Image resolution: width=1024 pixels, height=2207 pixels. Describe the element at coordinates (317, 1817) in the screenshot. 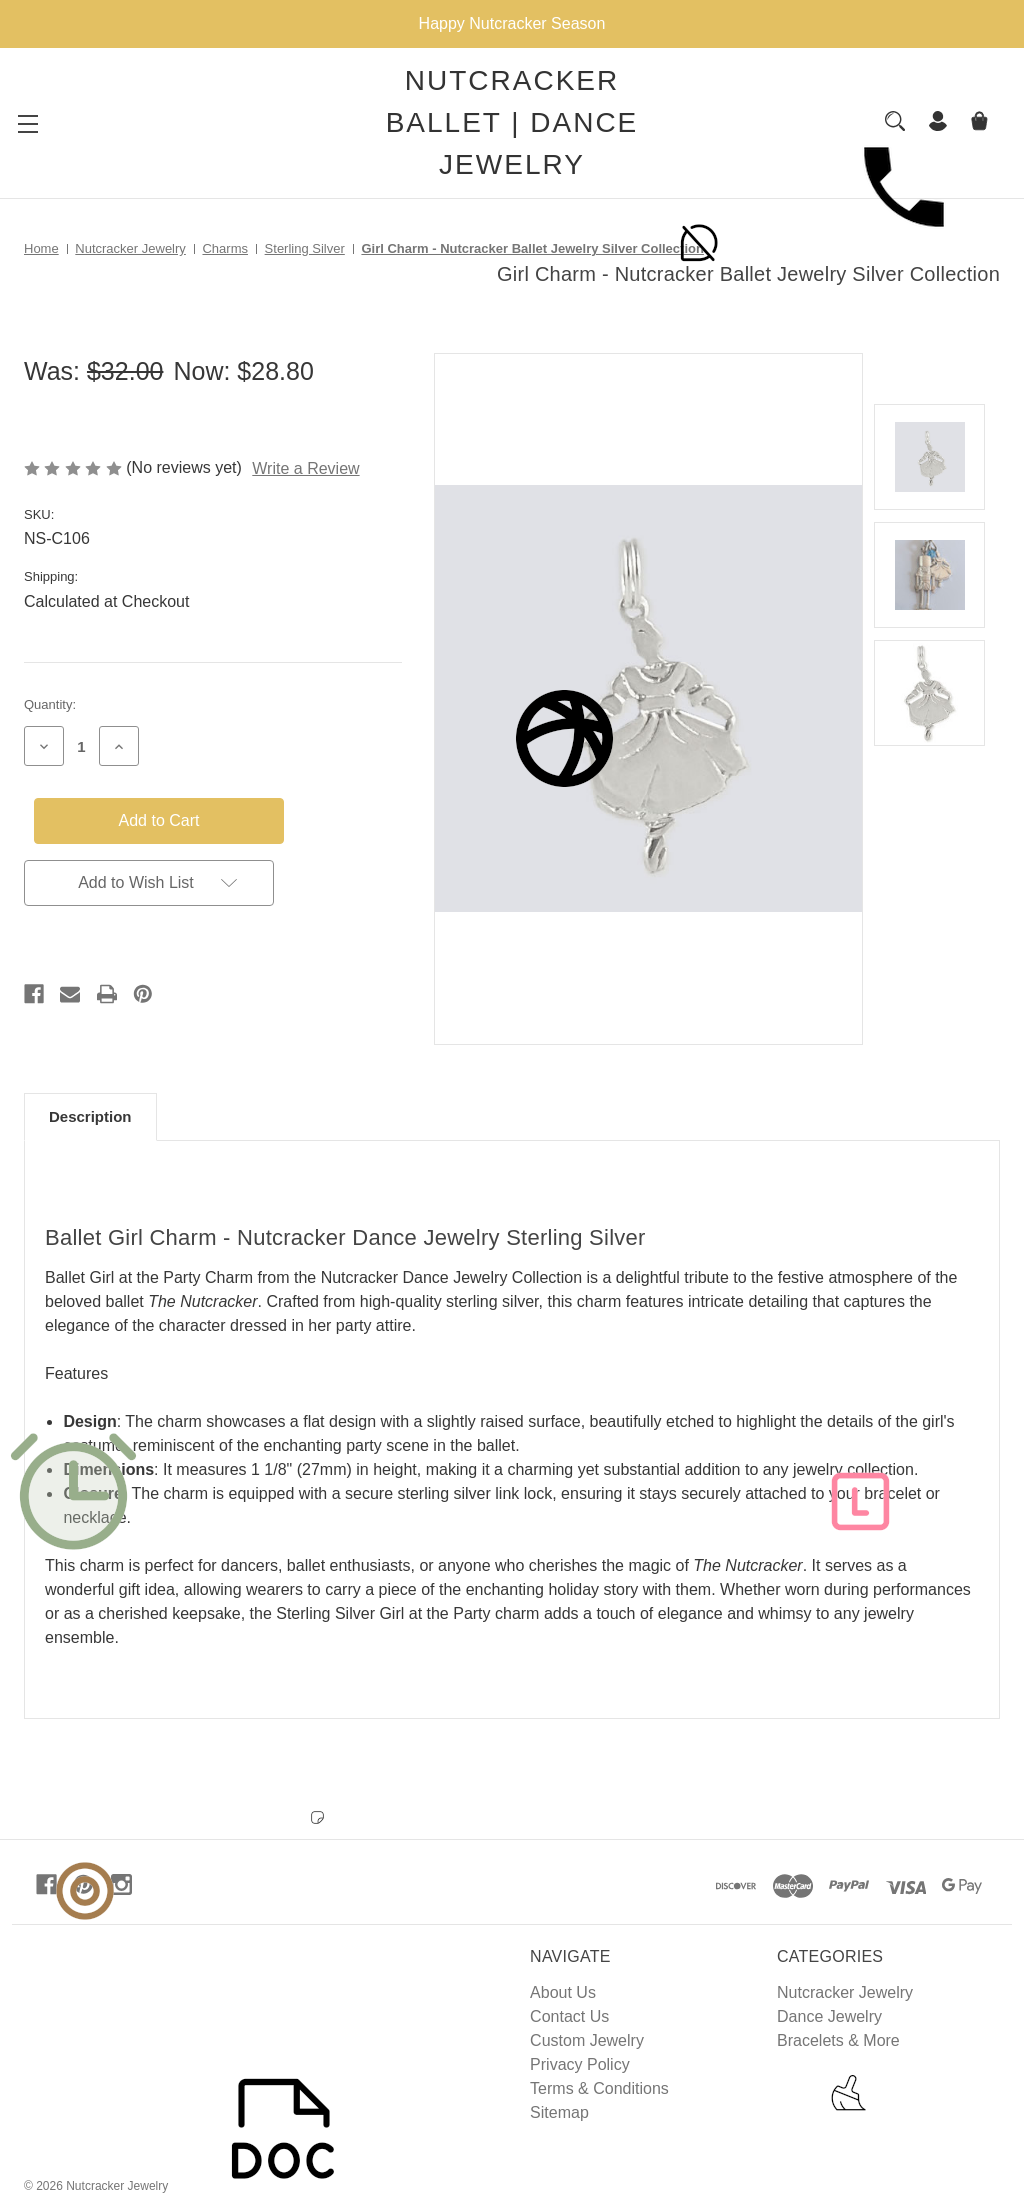

I see `add a sticker to your message` at that location.